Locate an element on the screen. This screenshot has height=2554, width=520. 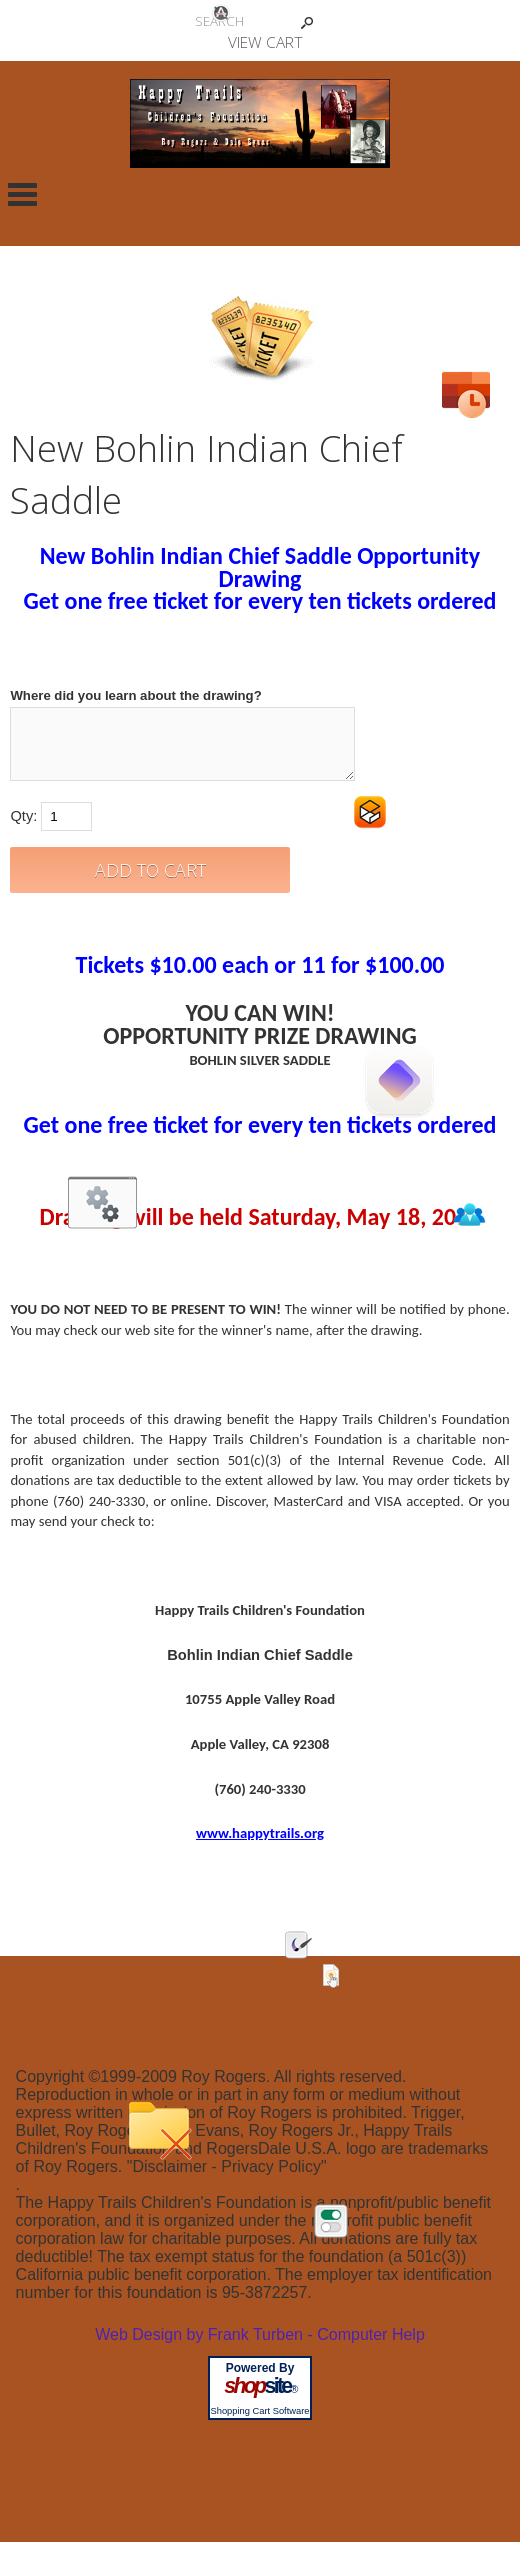
open the software update manager is located at coordinates (221, 13).